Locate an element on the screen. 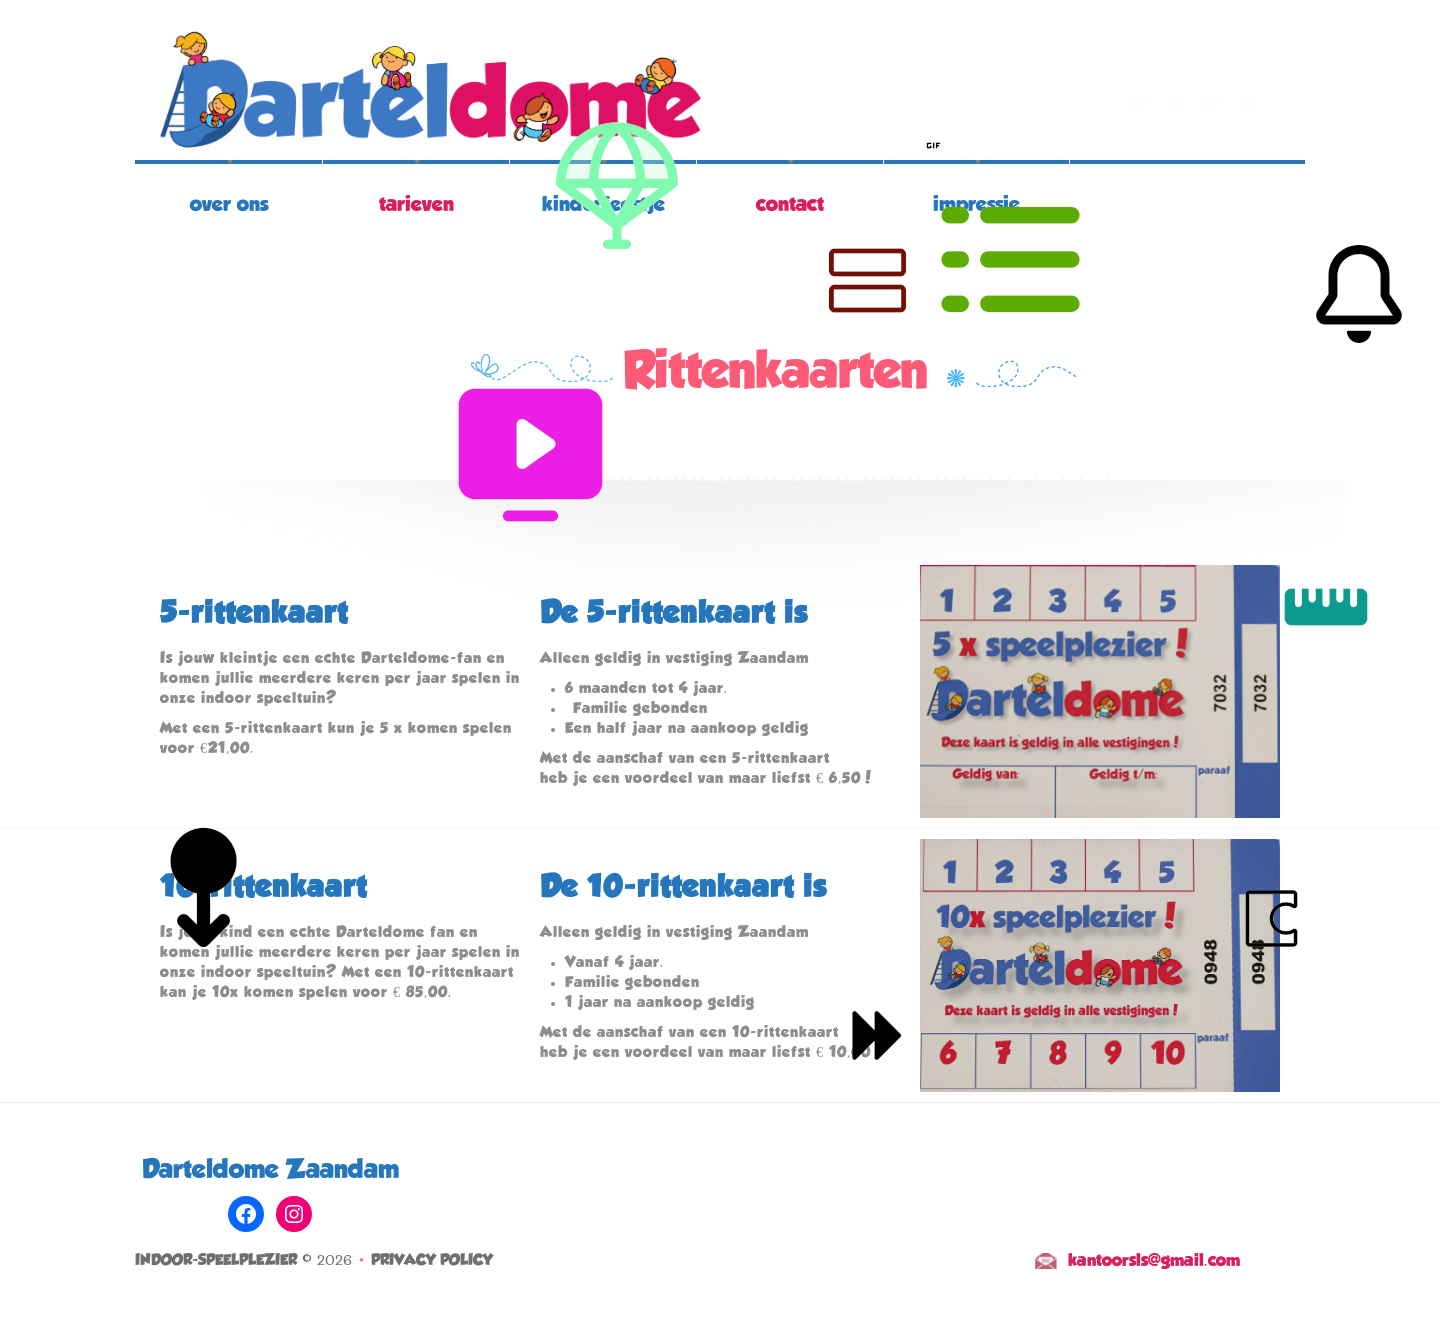 The width and height of the screenshot is (1440, 1337). insert a gif into your message is located at coordinates (933, 145).